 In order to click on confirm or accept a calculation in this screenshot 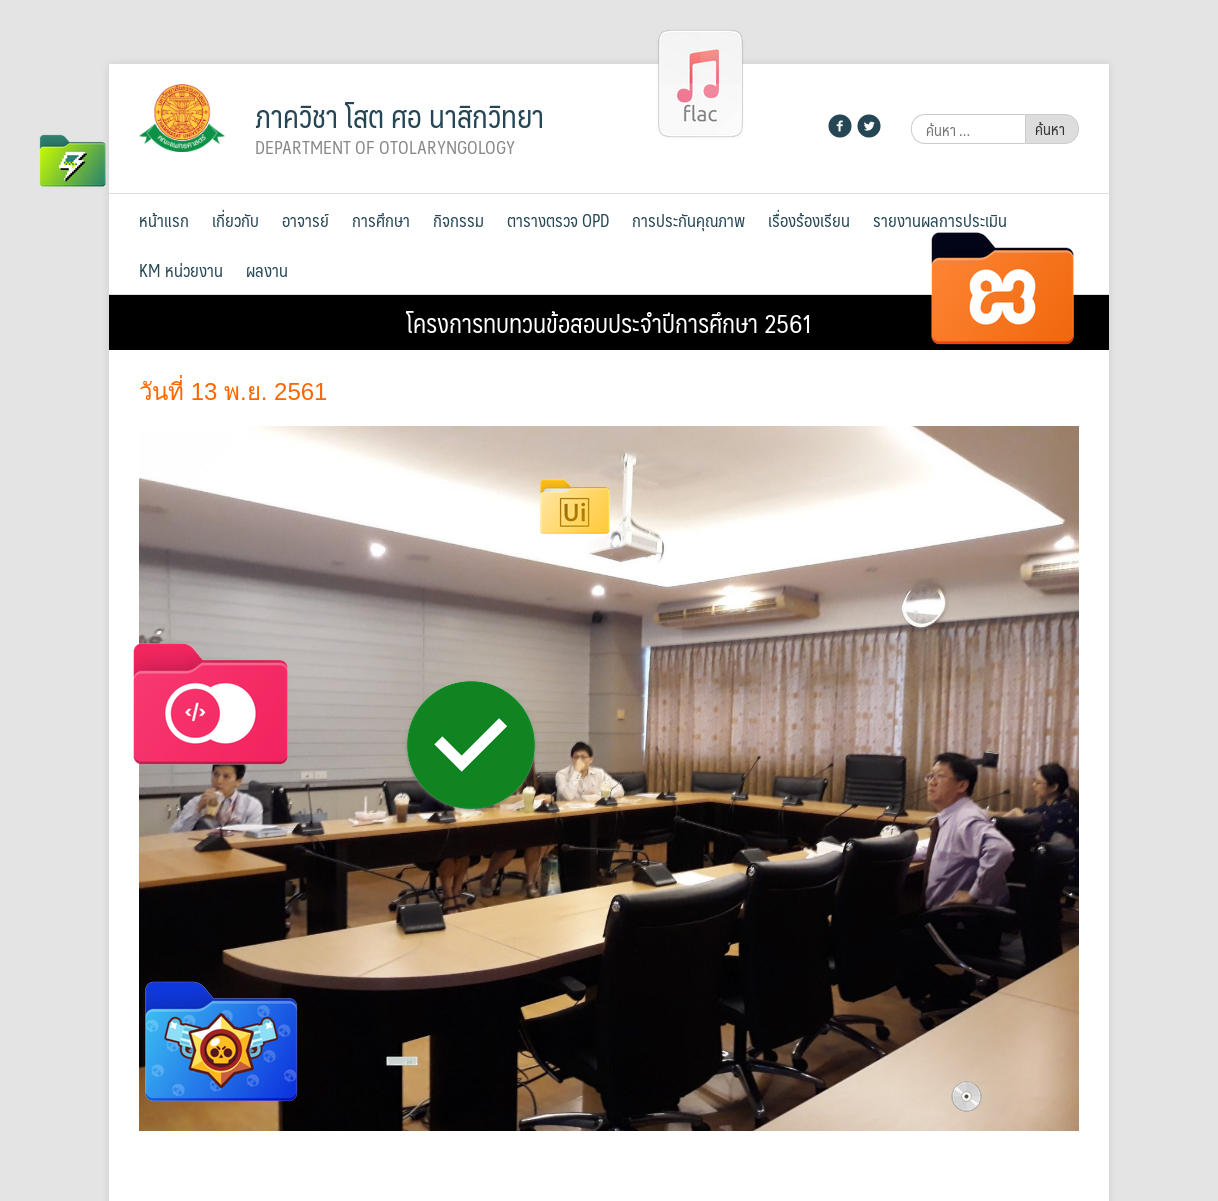, I will do `click(471, 745)`.